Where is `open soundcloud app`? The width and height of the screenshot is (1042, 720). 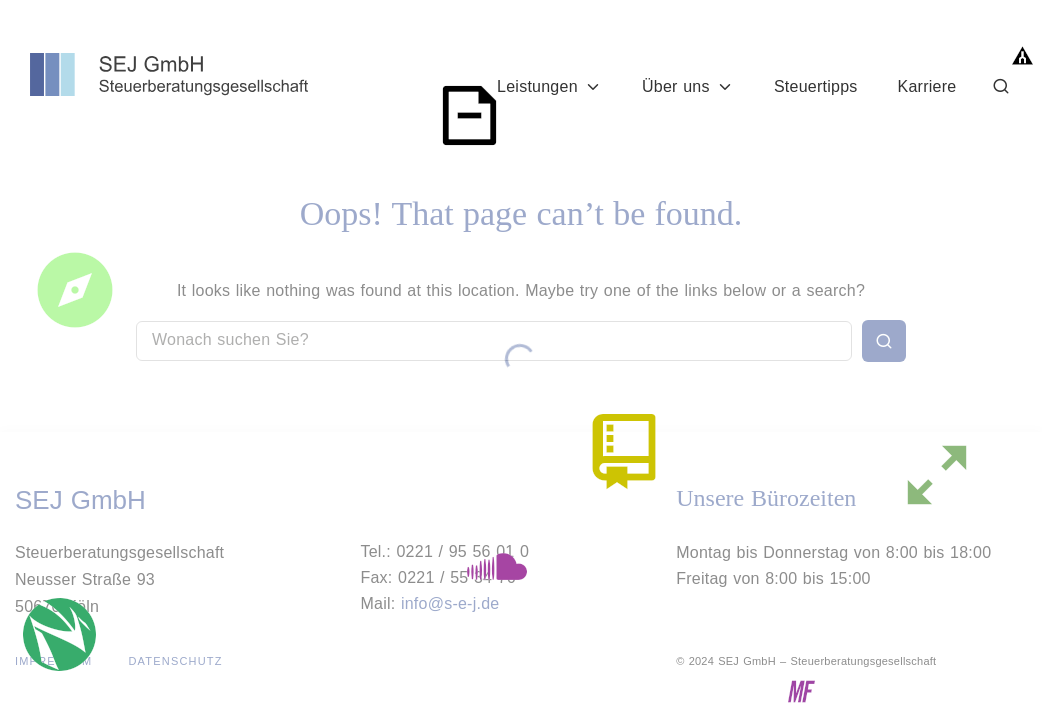
open soundcloud app is located at coordinates (497, 568).